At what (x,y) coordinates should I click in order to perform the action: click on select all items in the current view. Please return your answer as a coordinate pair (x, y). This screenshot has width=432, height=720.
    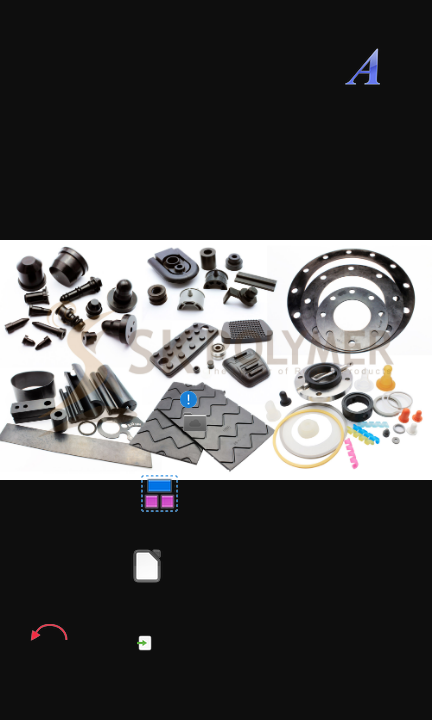
    Looking at the image, I should click on (159, 493).